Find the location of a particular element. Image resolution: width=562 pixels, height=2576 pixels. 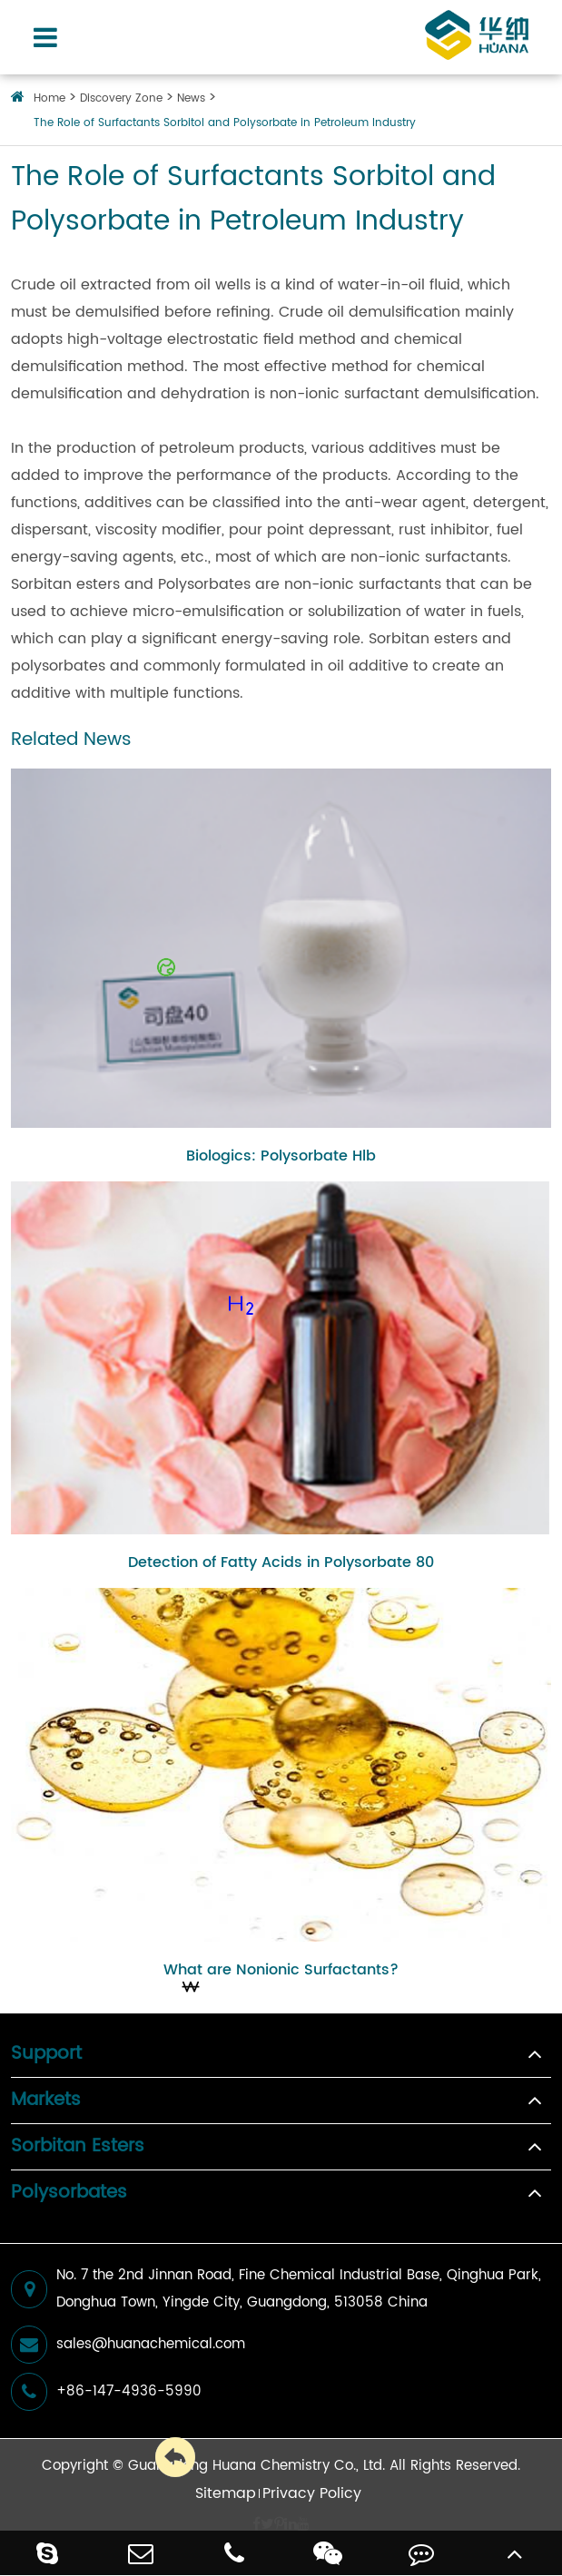

format text as heading level 2 is located at coordinates (240, 1305).